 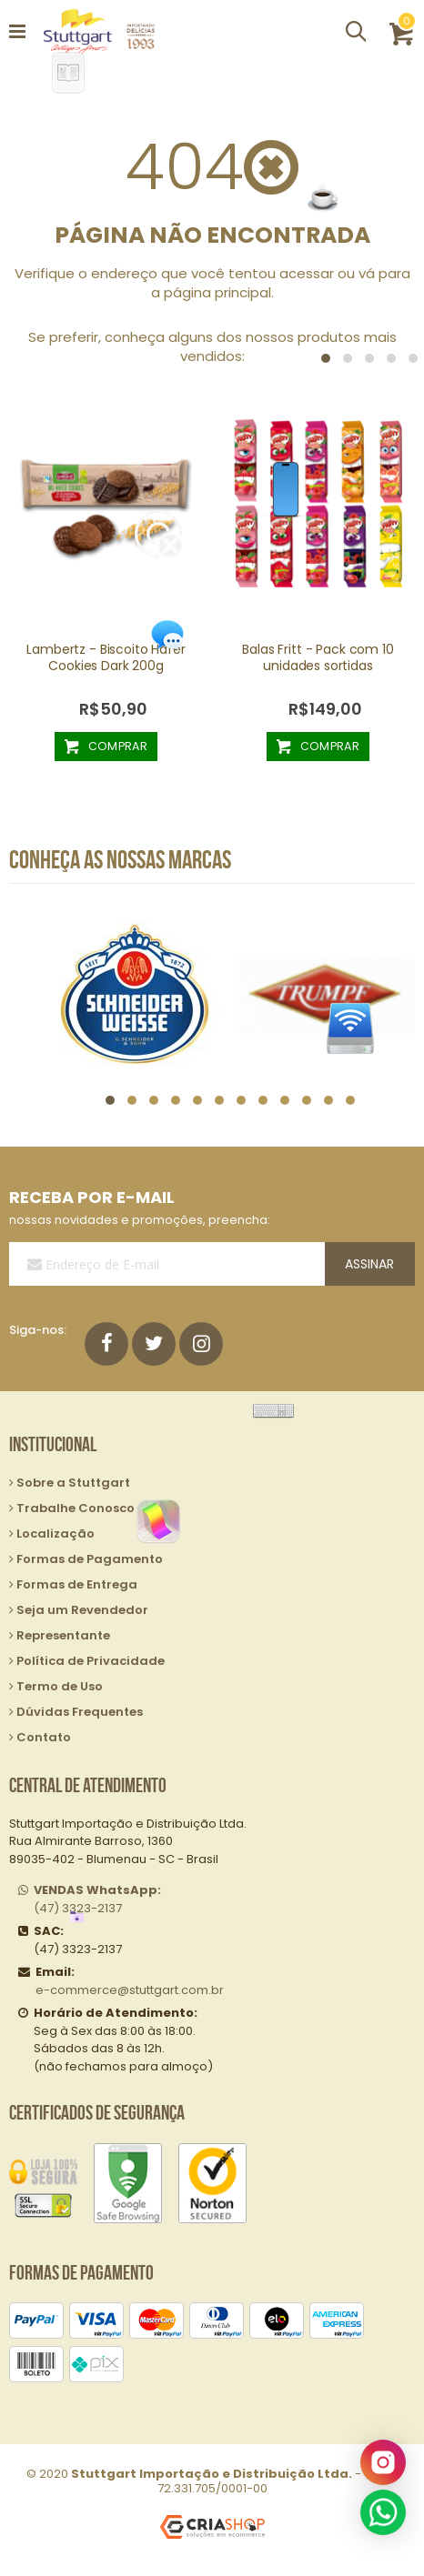 I want to click on manage connected iPhone device, so click(x=286, y=490).